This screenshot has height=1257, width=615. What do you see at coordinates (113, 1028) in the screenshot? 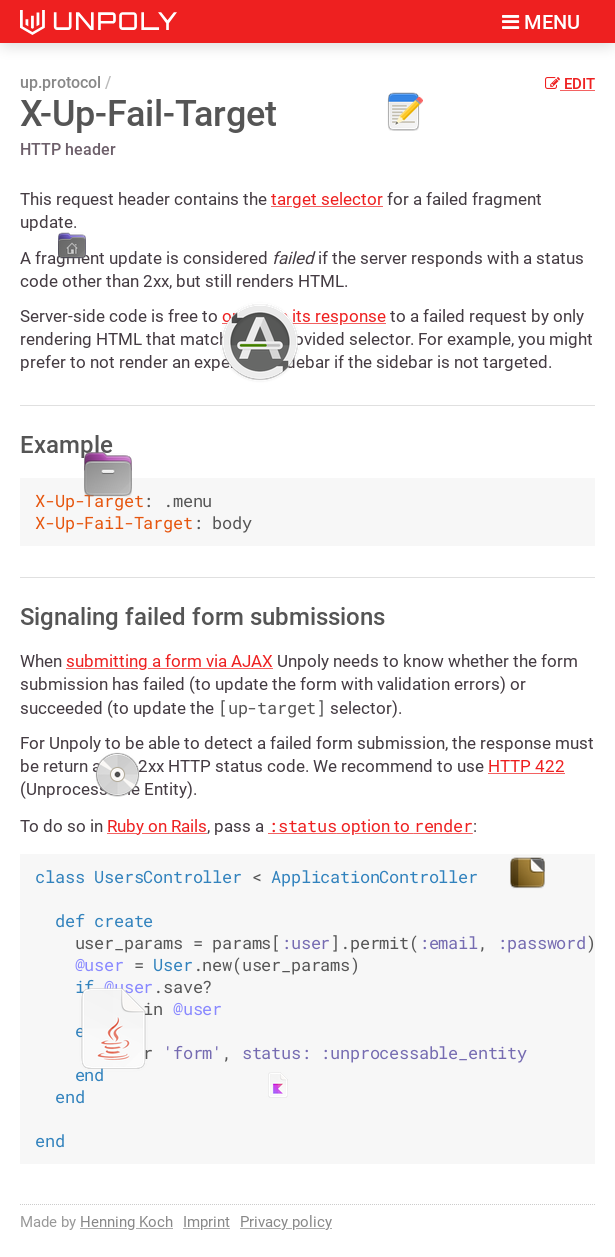
I see `java source code file` at bounding box center [113, 1028].